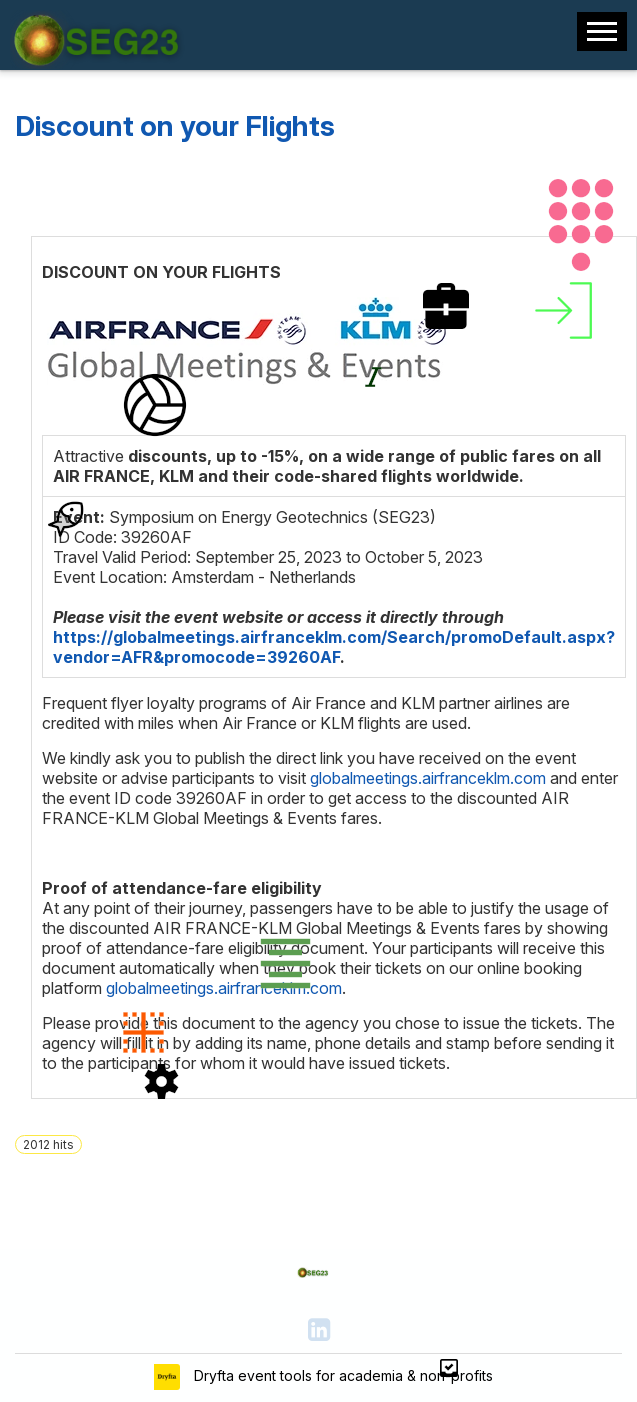 The image size is (637, 1402). I want to click on view your portfolio or work samples, so click(446, 306).